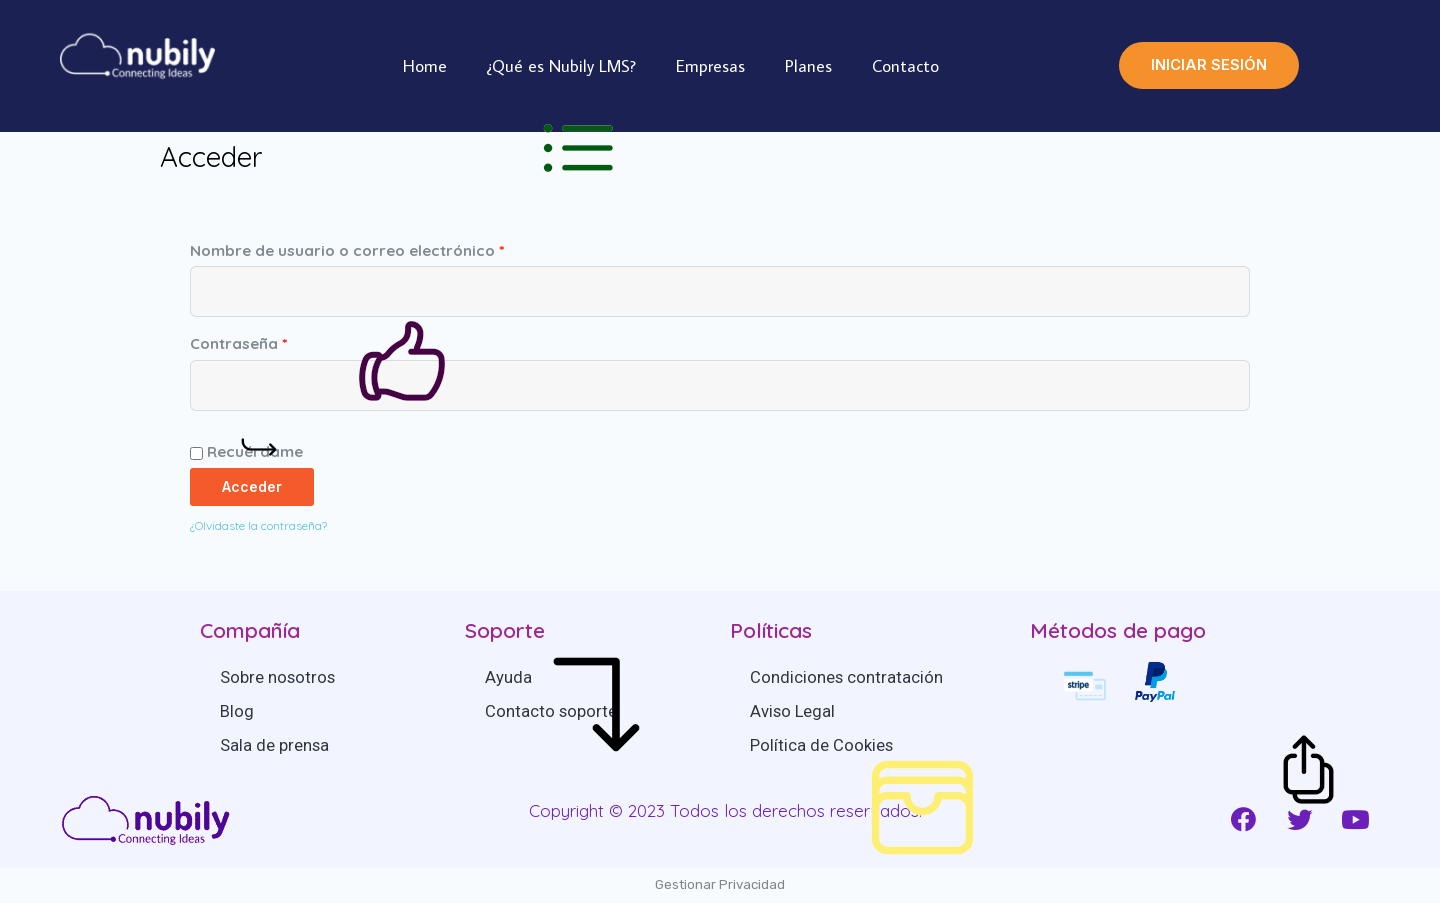 This screenshot has height=903, width=1440. Describe the element at coordinates (579, 148) in the screenshot. I see `view items in a bulleted list format` at that location.